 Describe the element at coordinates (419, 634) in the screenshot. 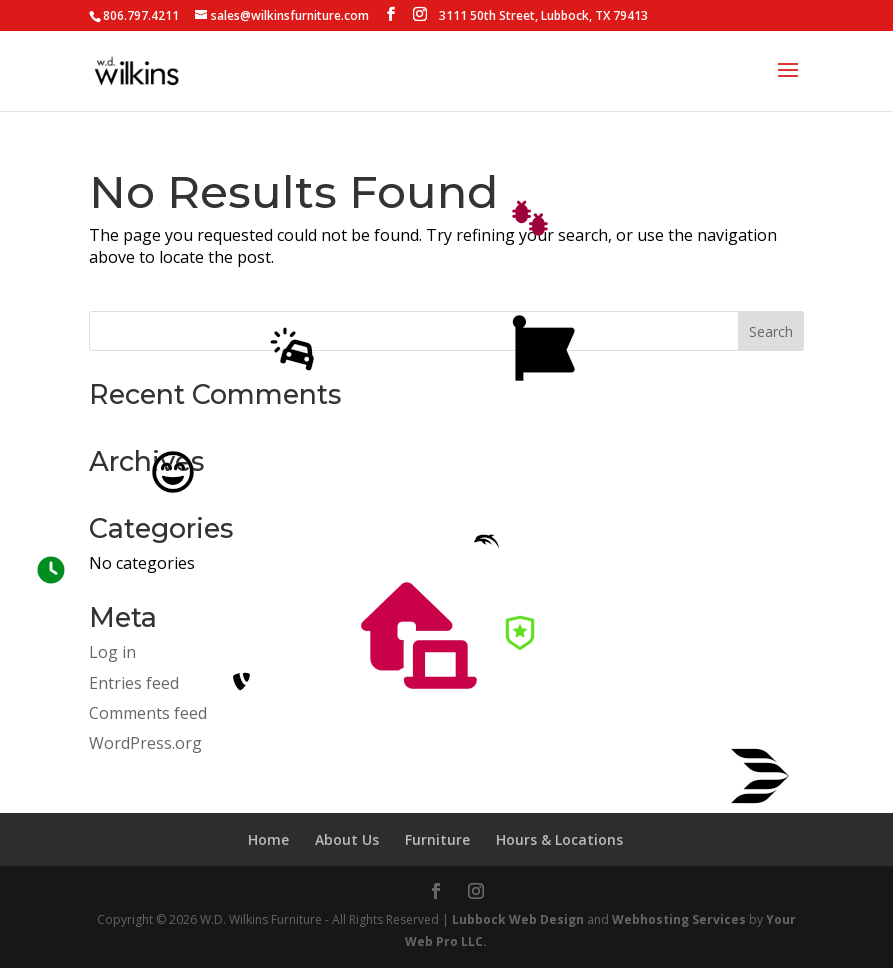

I see `work from home or remote work mode` at that location.